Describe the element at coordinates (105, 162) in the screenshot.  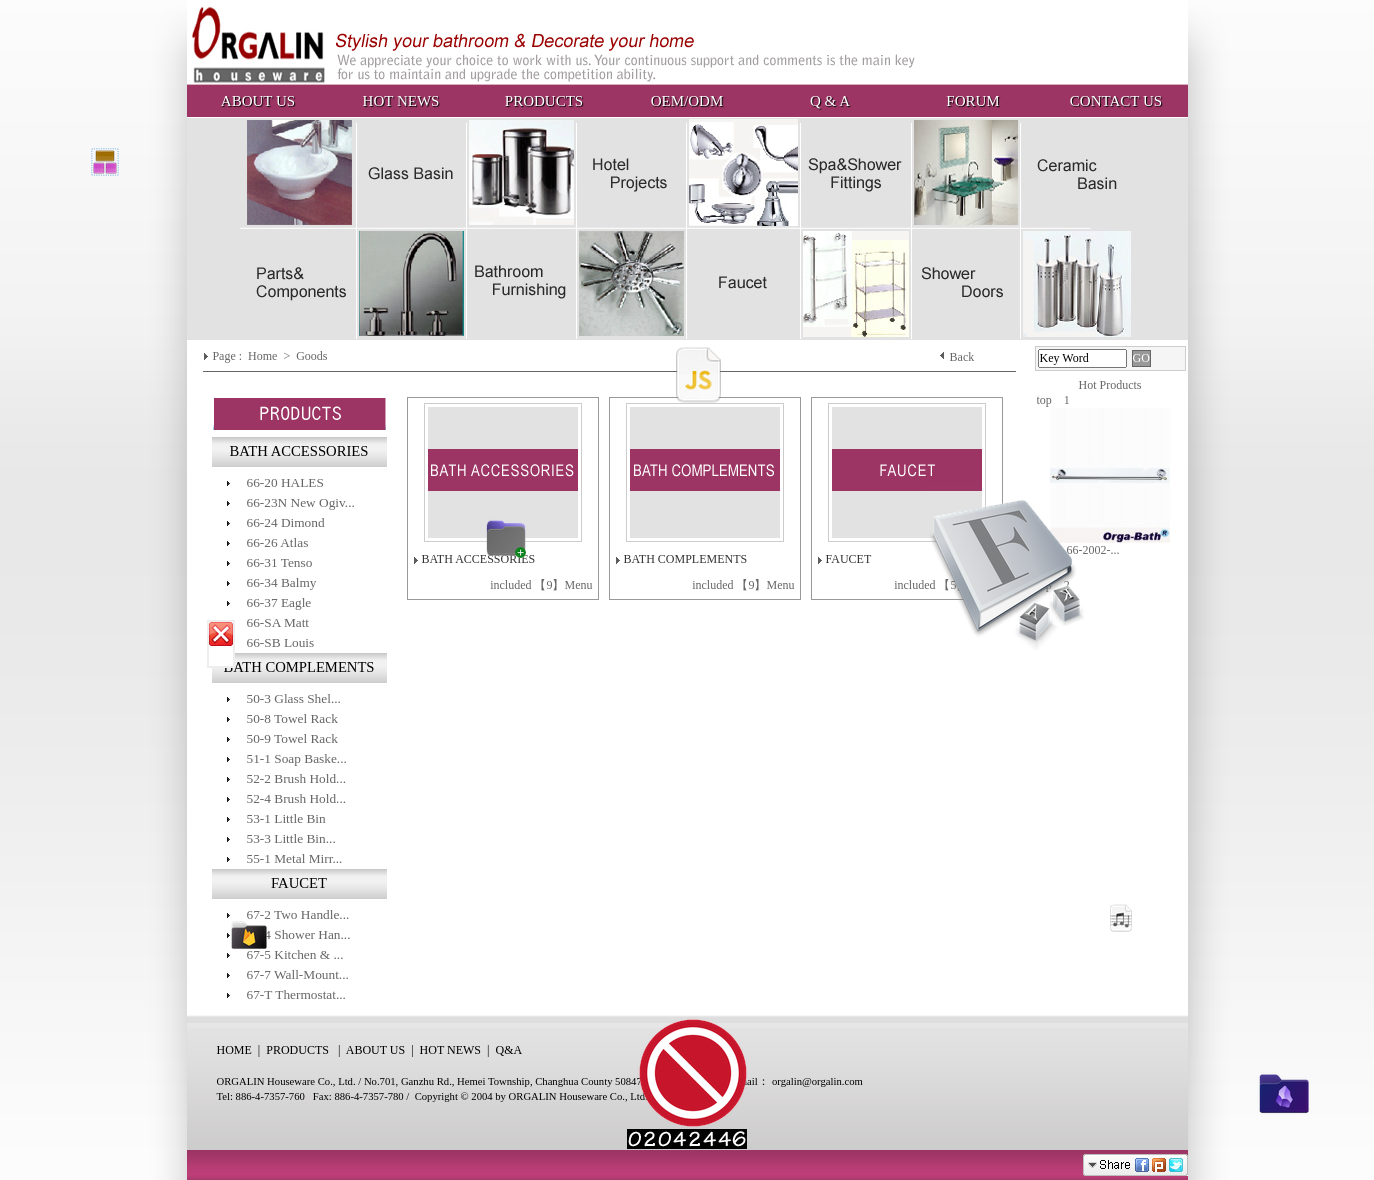
I see `select all items in the current view` at that location.